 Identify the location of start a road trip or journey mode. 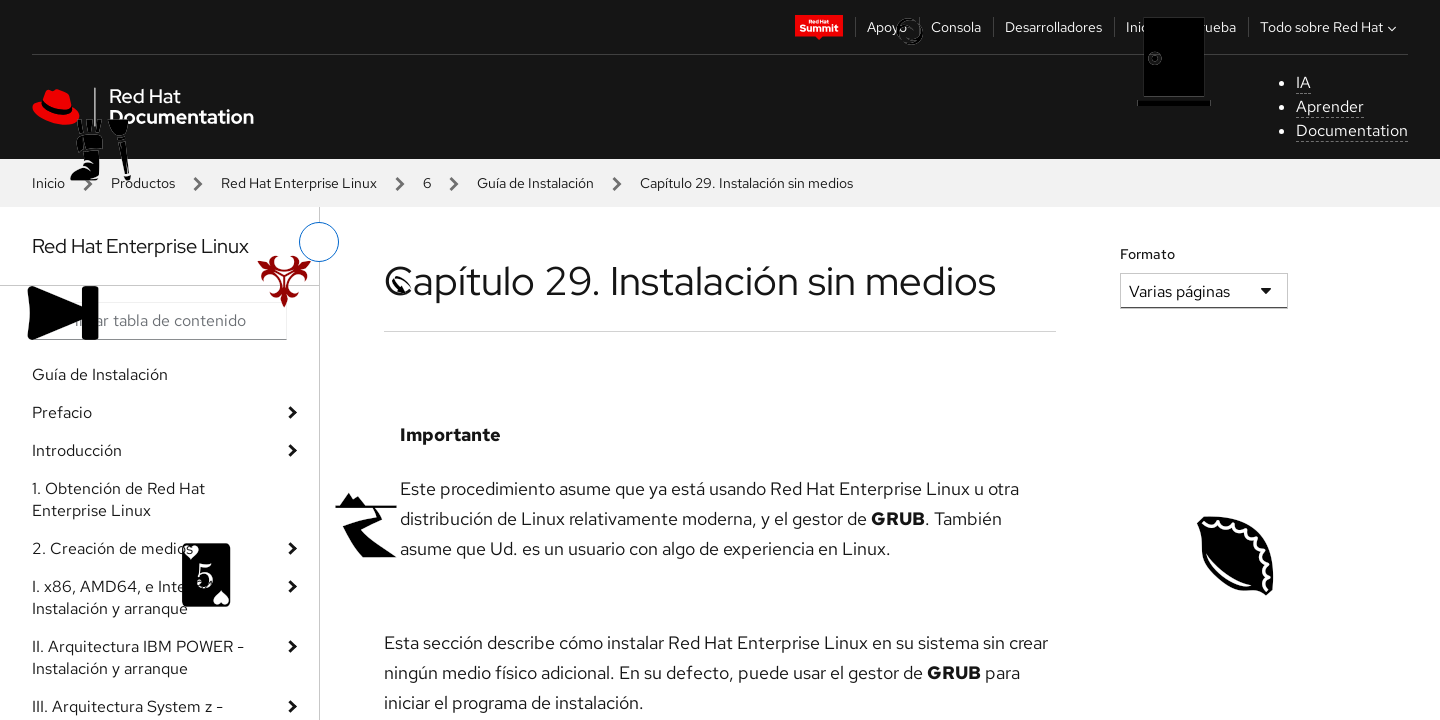
(366, 525).